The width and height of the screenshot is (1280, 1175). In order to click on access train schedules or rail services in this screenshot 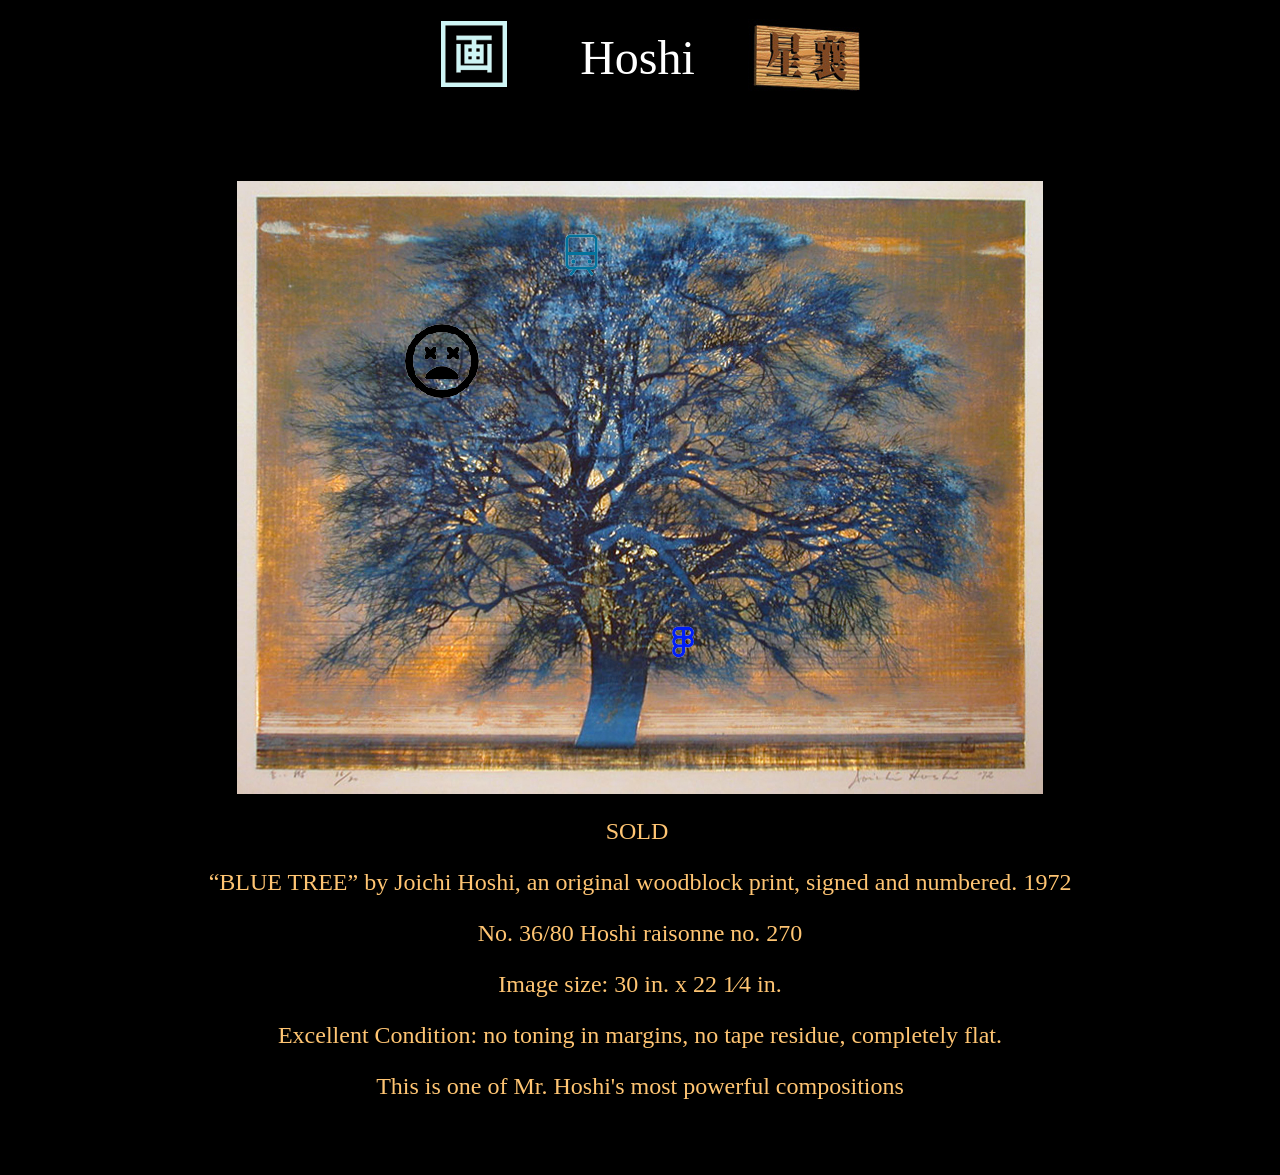, I will do `click(581, 253)`.